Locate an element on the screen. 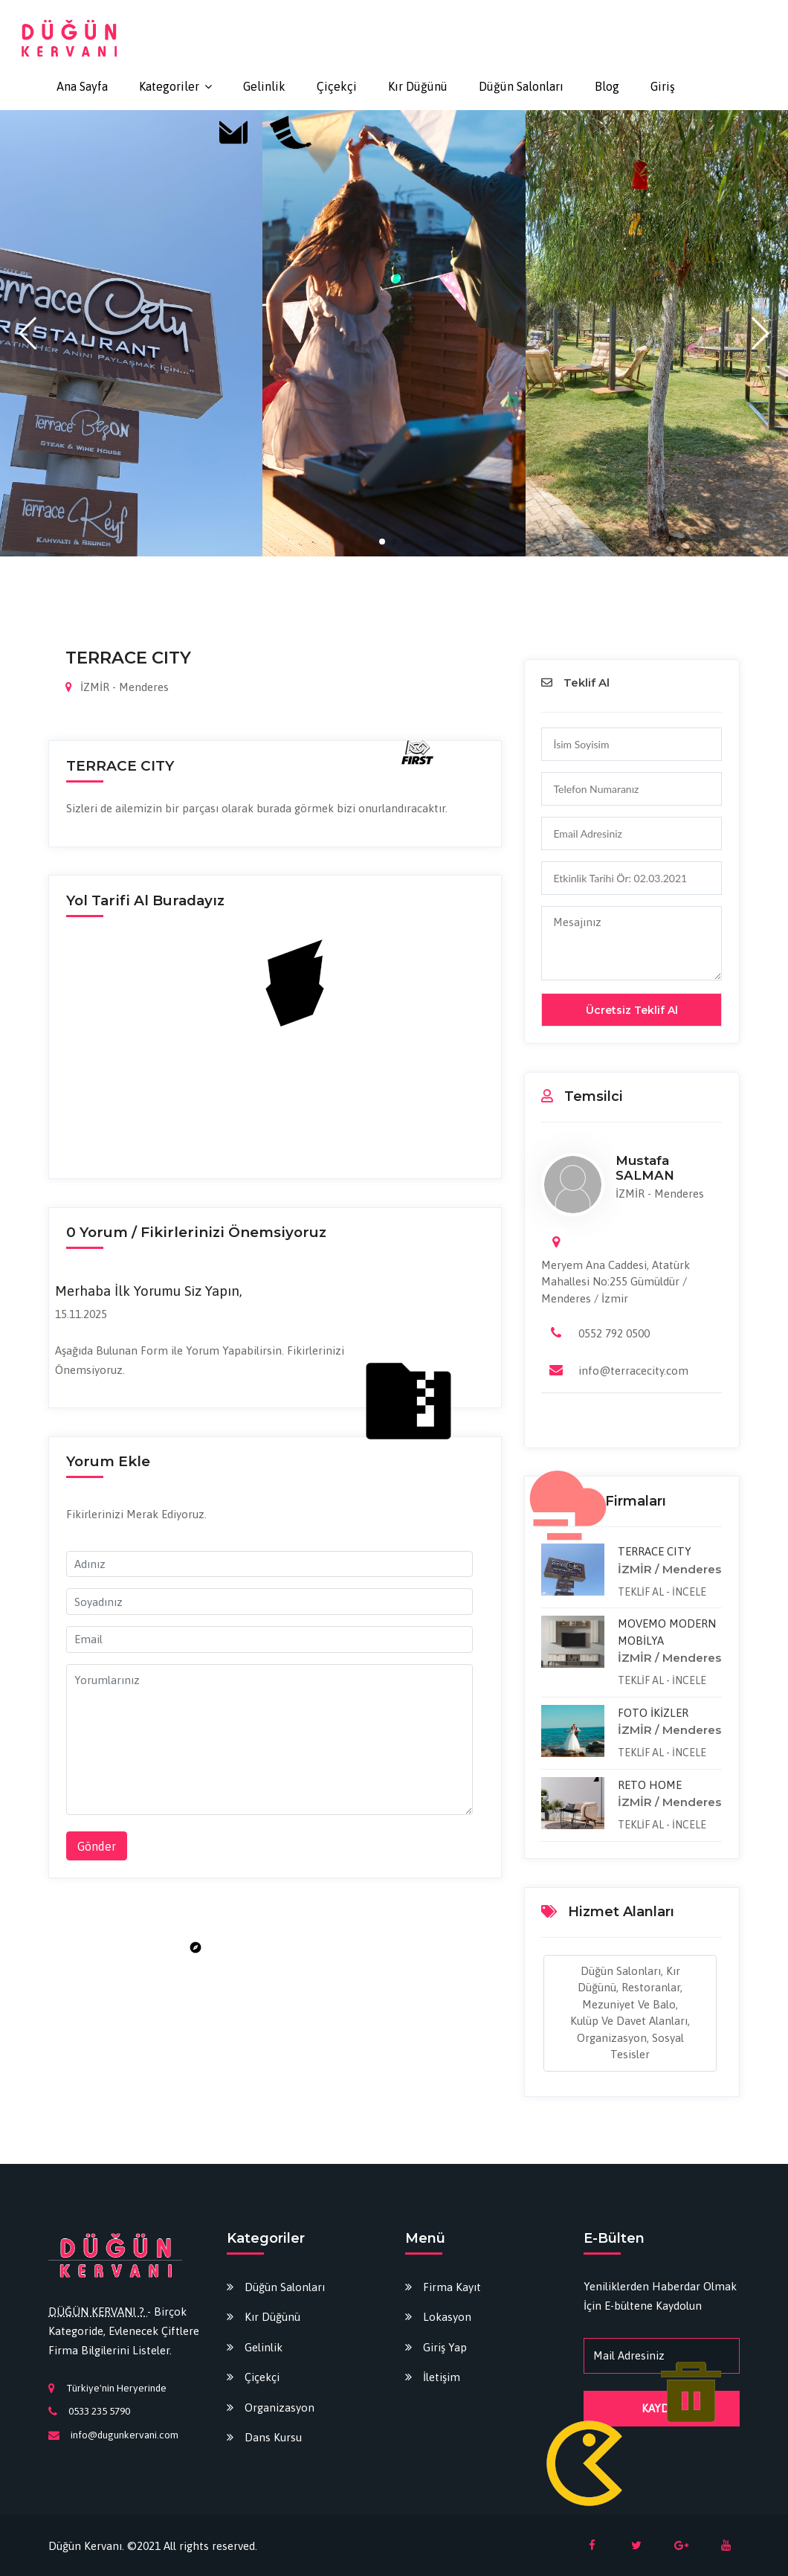 Image resolution: width=788 pixels, height=2576 pixels. open games or gaming section is located at coordinates (589, 2463).